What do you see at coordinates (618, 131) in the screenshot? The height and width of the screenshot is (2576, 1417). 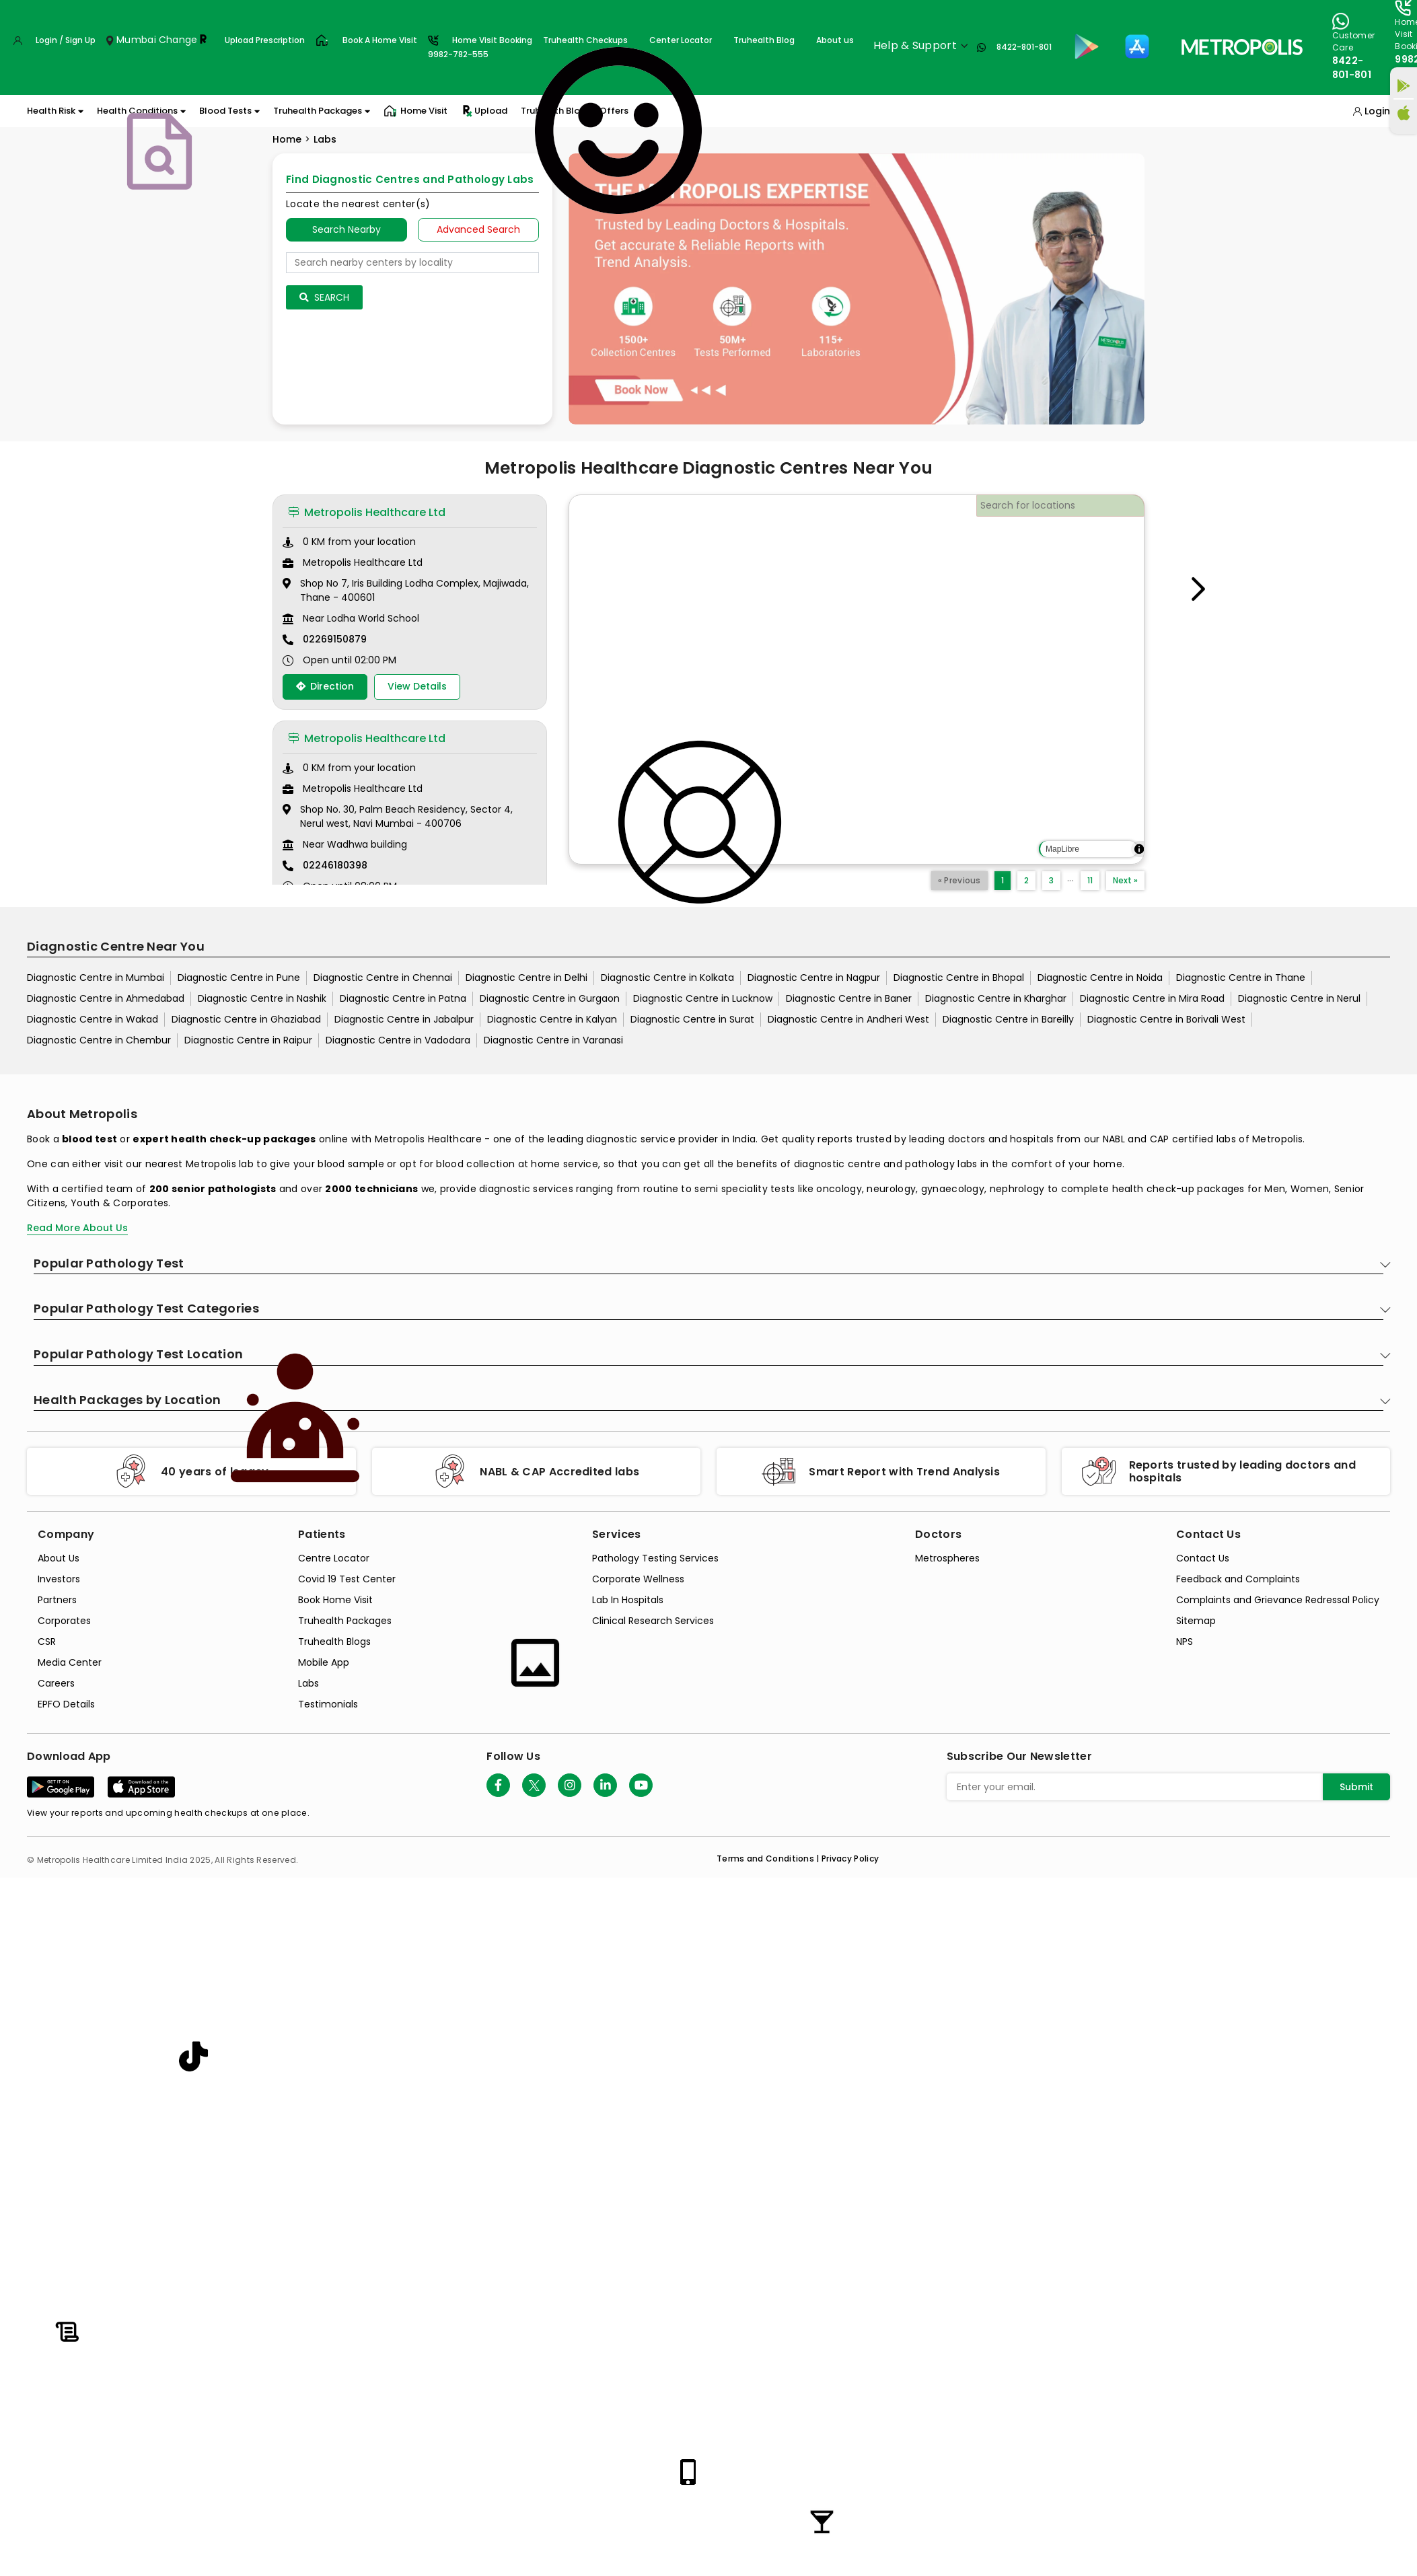 I see `add an emoji or reaction` at bounding box center [618, 131].